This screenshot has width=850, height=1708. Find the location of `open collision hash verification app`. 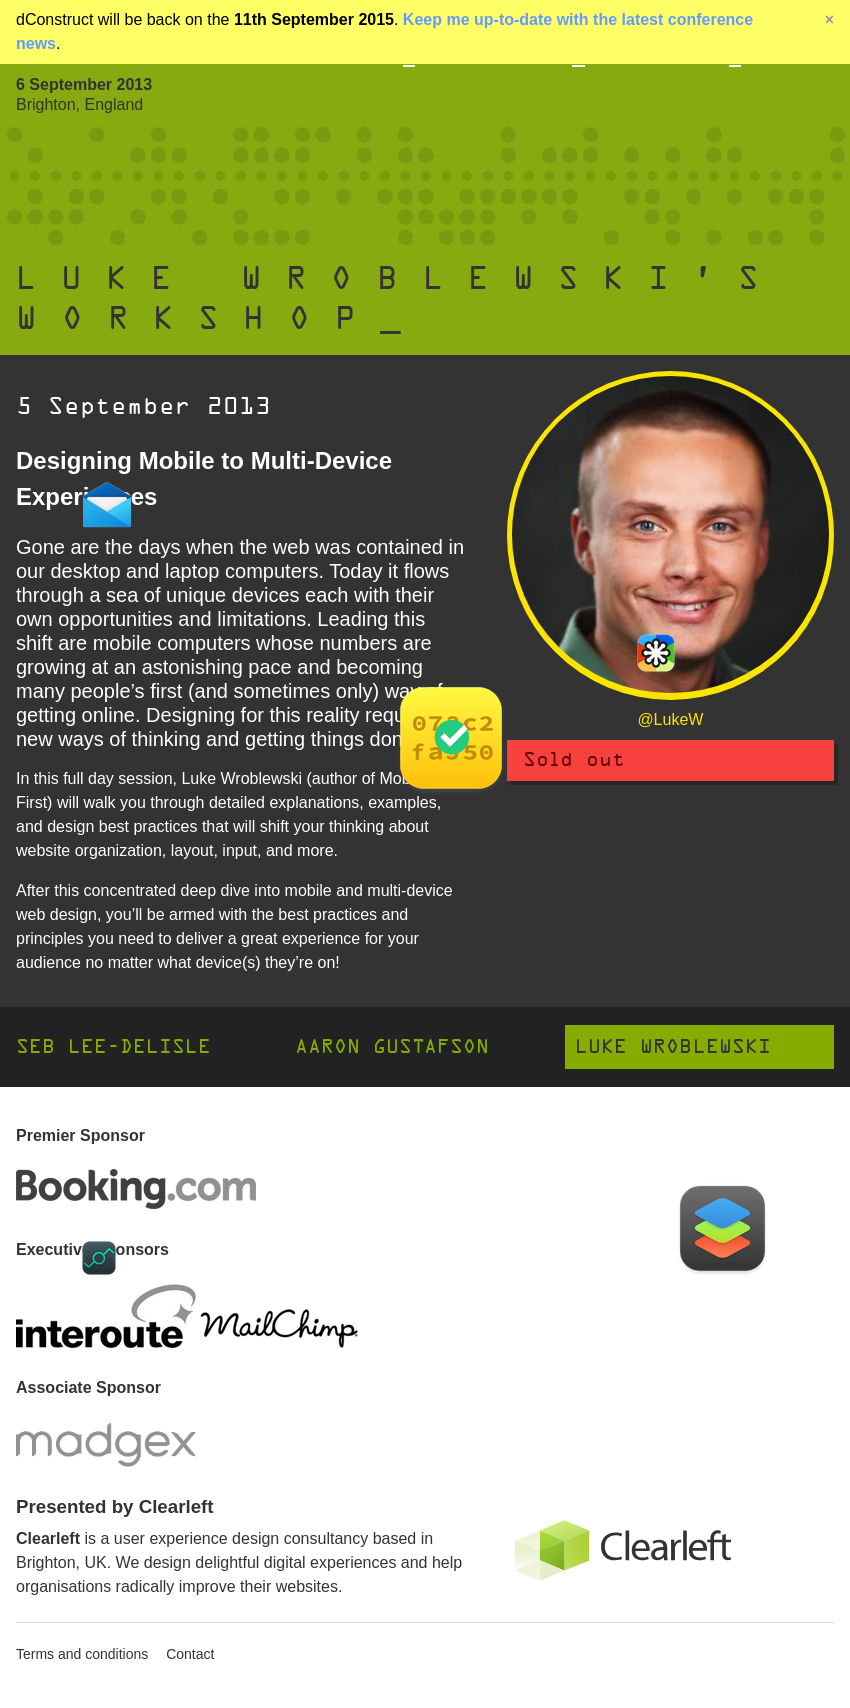

open collision hash verification app is located at coordinates (451, 738).